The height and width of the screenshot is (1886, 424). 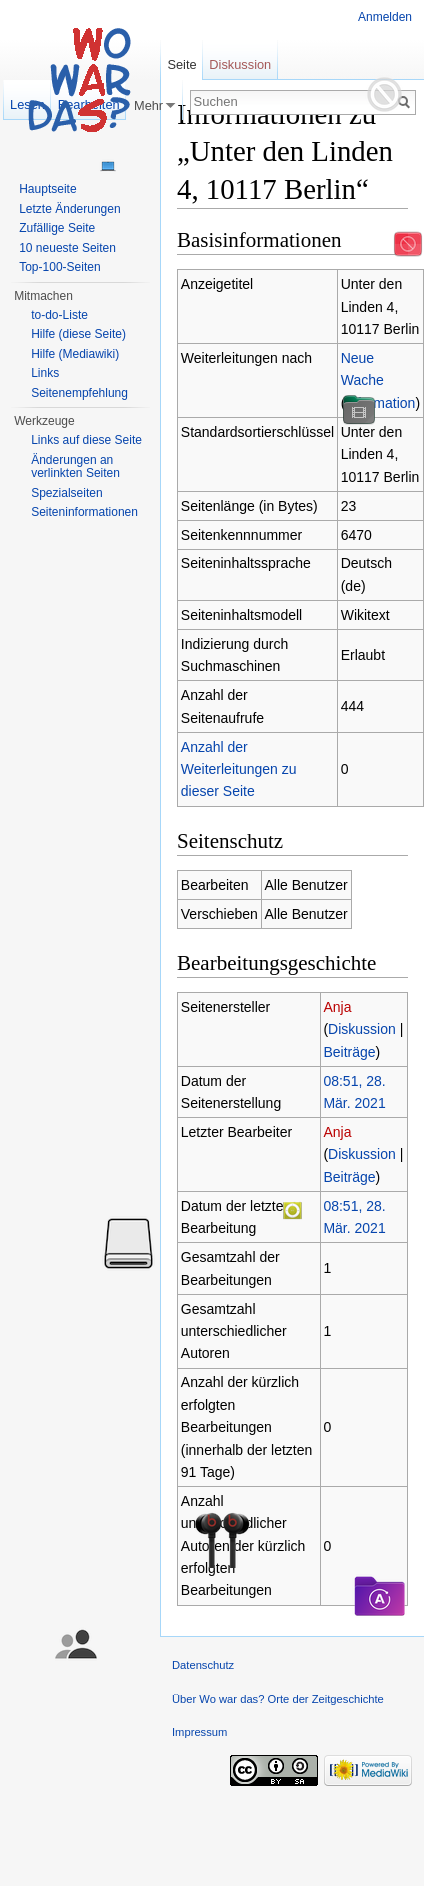 I want to click on open your videos folder, so click(x=359, y=409).